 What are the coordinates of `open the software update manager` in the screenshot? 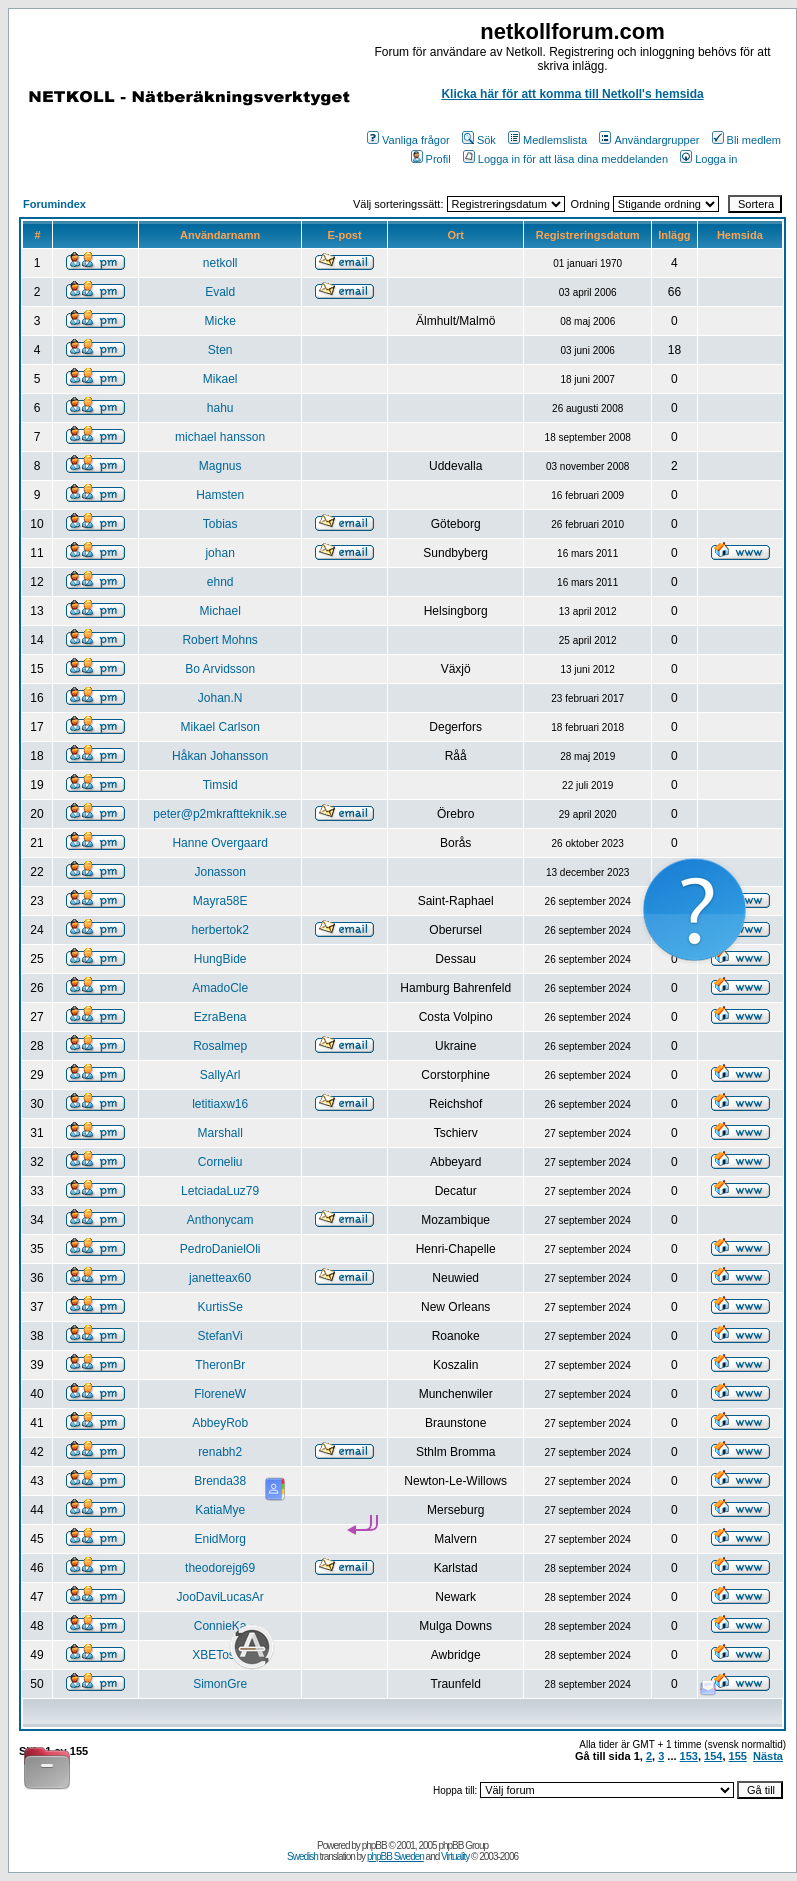 It's located at (252, 1647).